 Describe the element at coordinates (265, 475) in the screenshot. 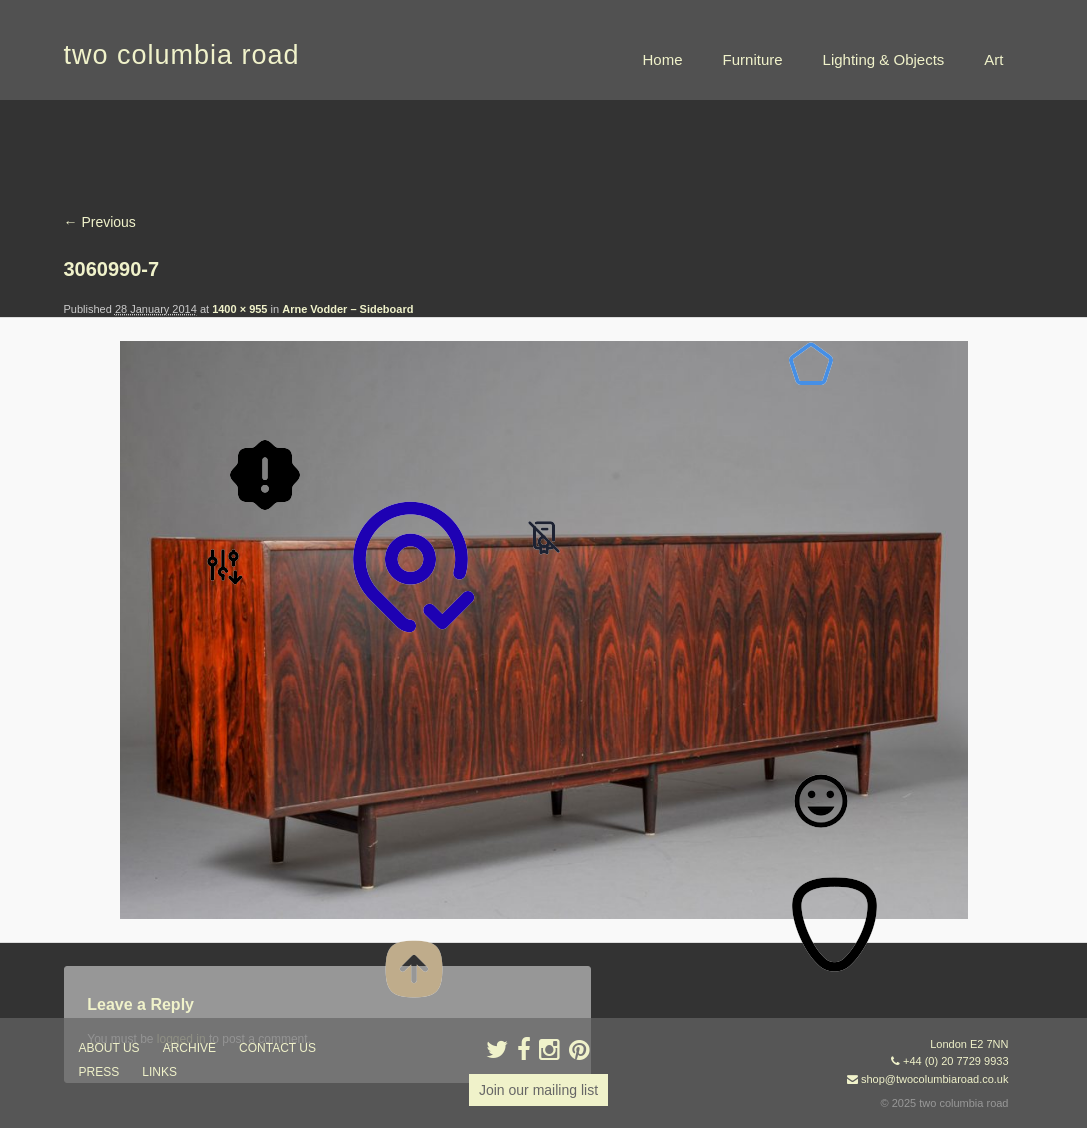

I see `indicates a warning or important alert` at that location.